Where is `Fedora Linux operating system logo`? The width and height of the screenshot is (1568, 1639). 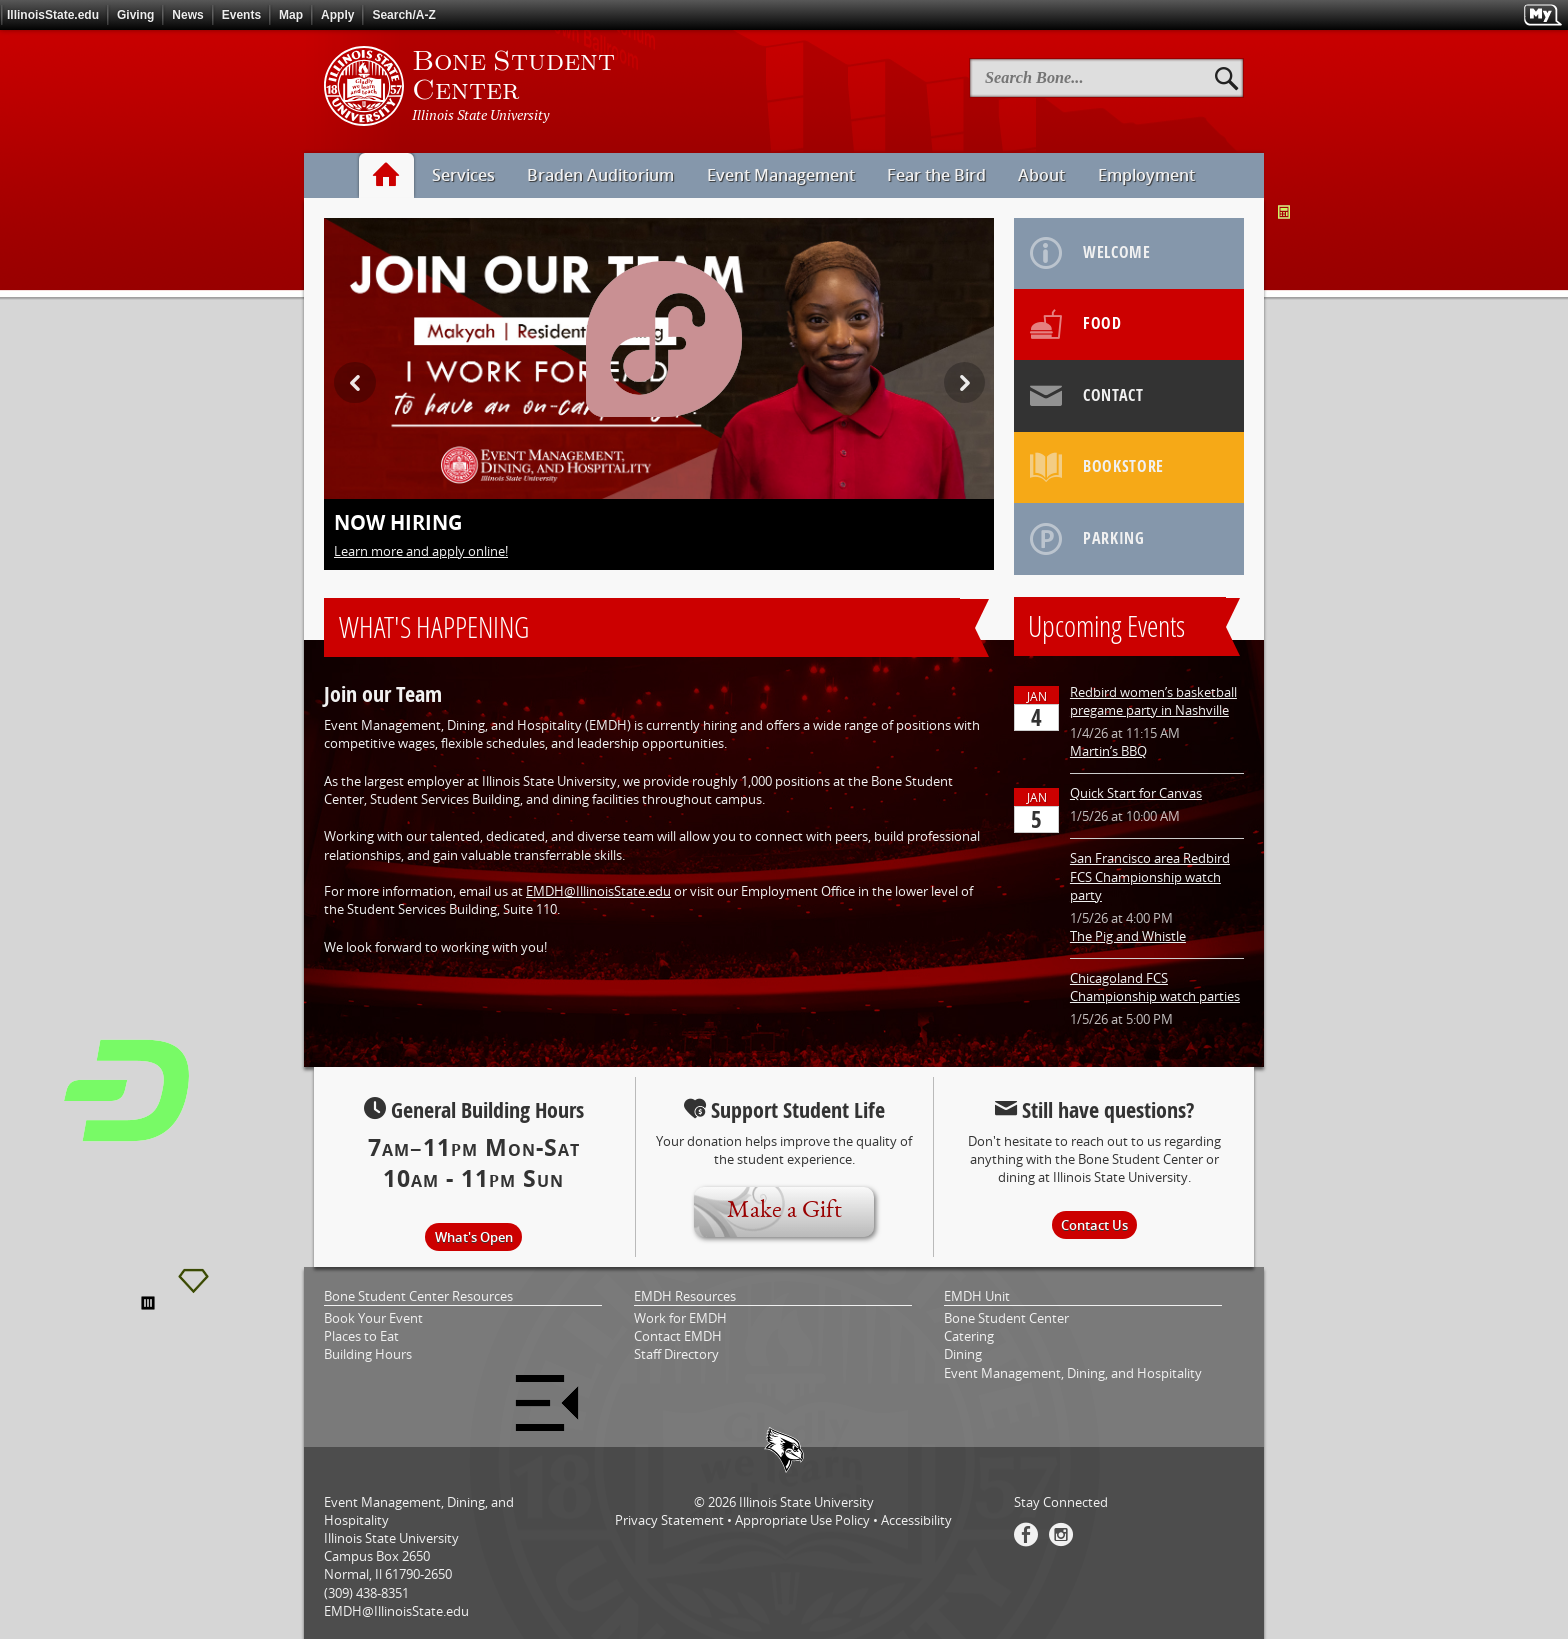
Fedora Linux operating system logo is located at coordinates (664, 339).